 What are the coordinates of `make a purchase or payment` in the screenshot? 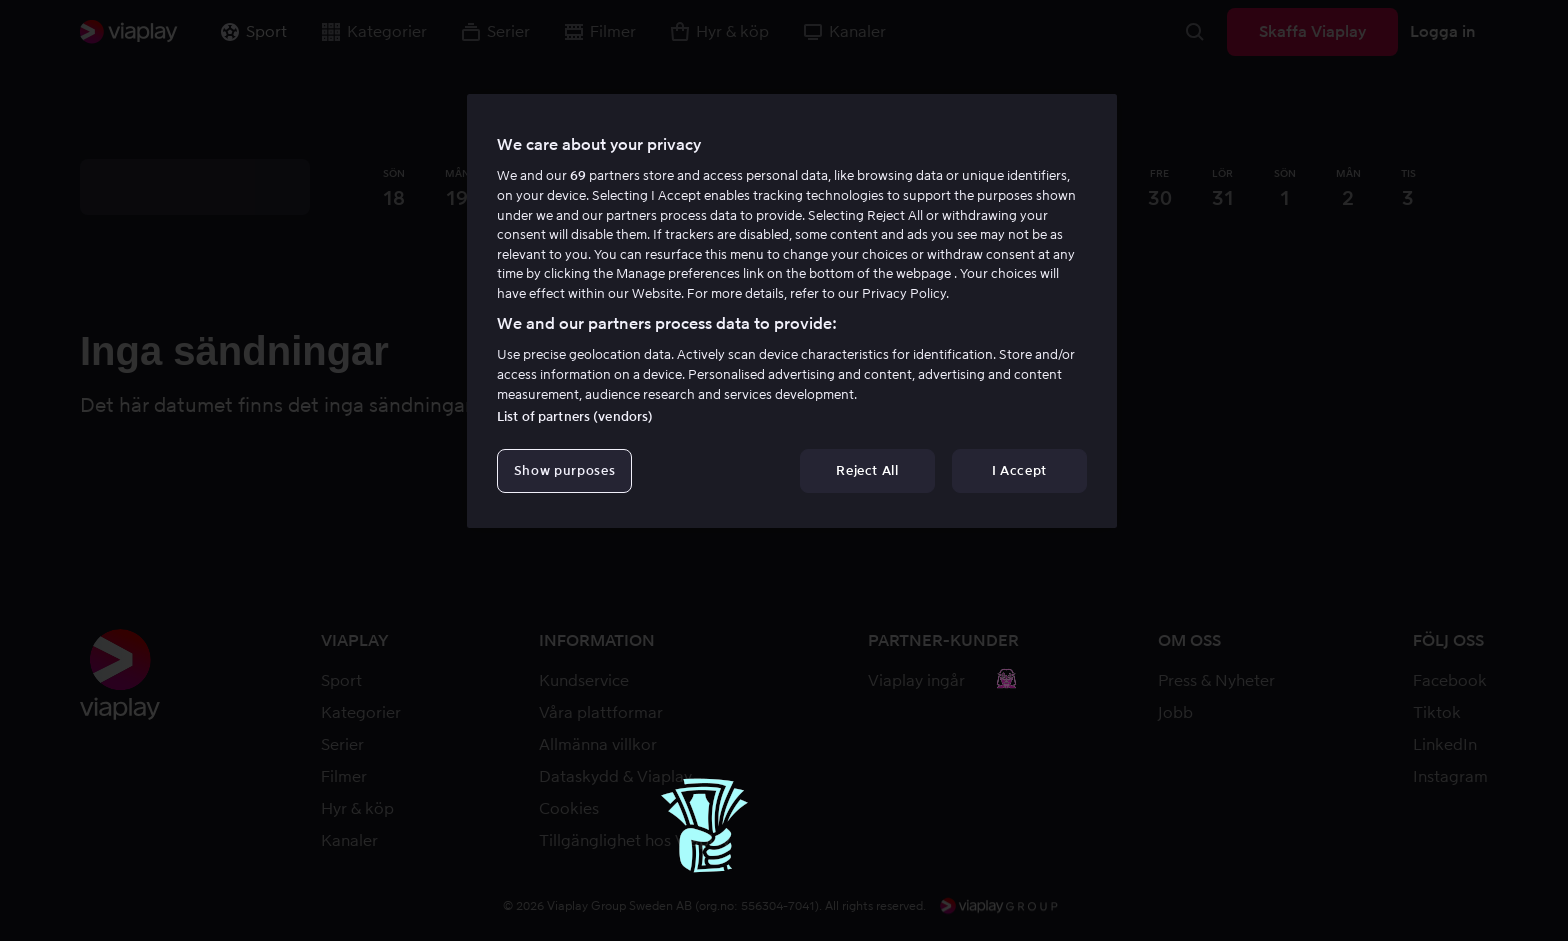 It's located at (704, 825).